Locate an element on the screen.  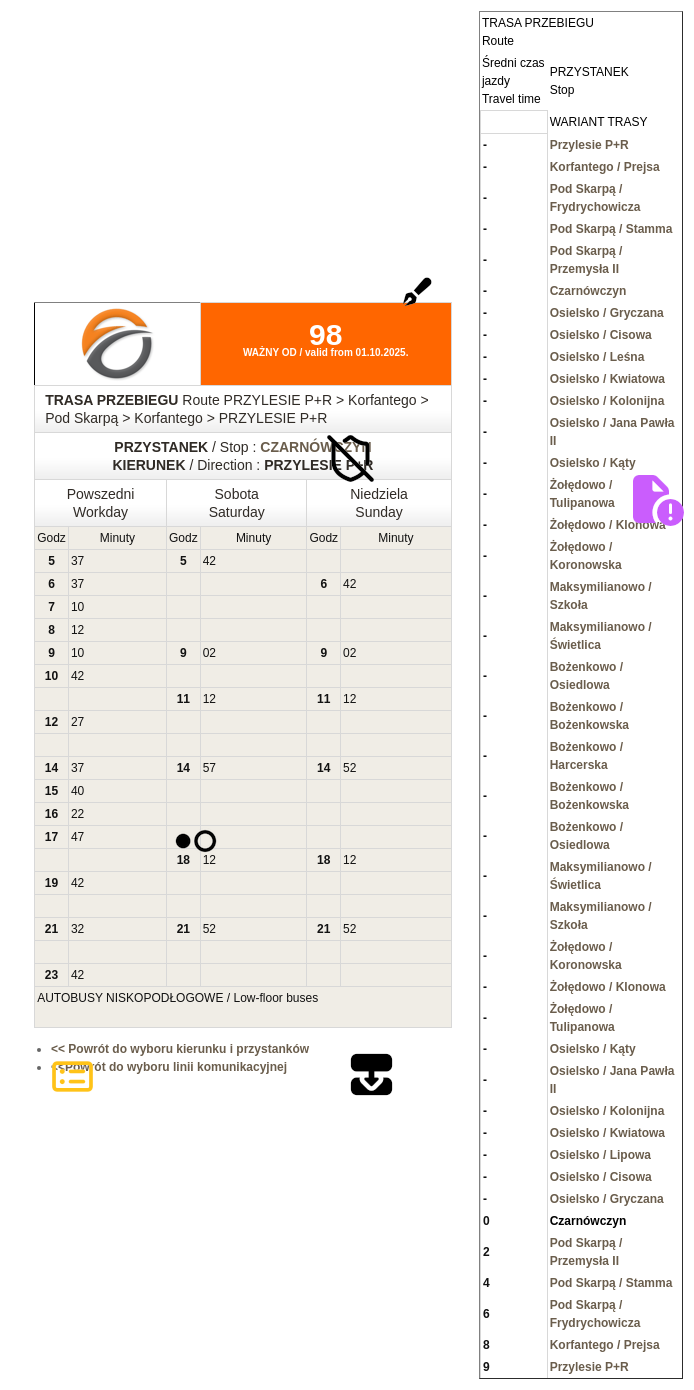
view list items or menu options is located at coordinates (72, 1076).